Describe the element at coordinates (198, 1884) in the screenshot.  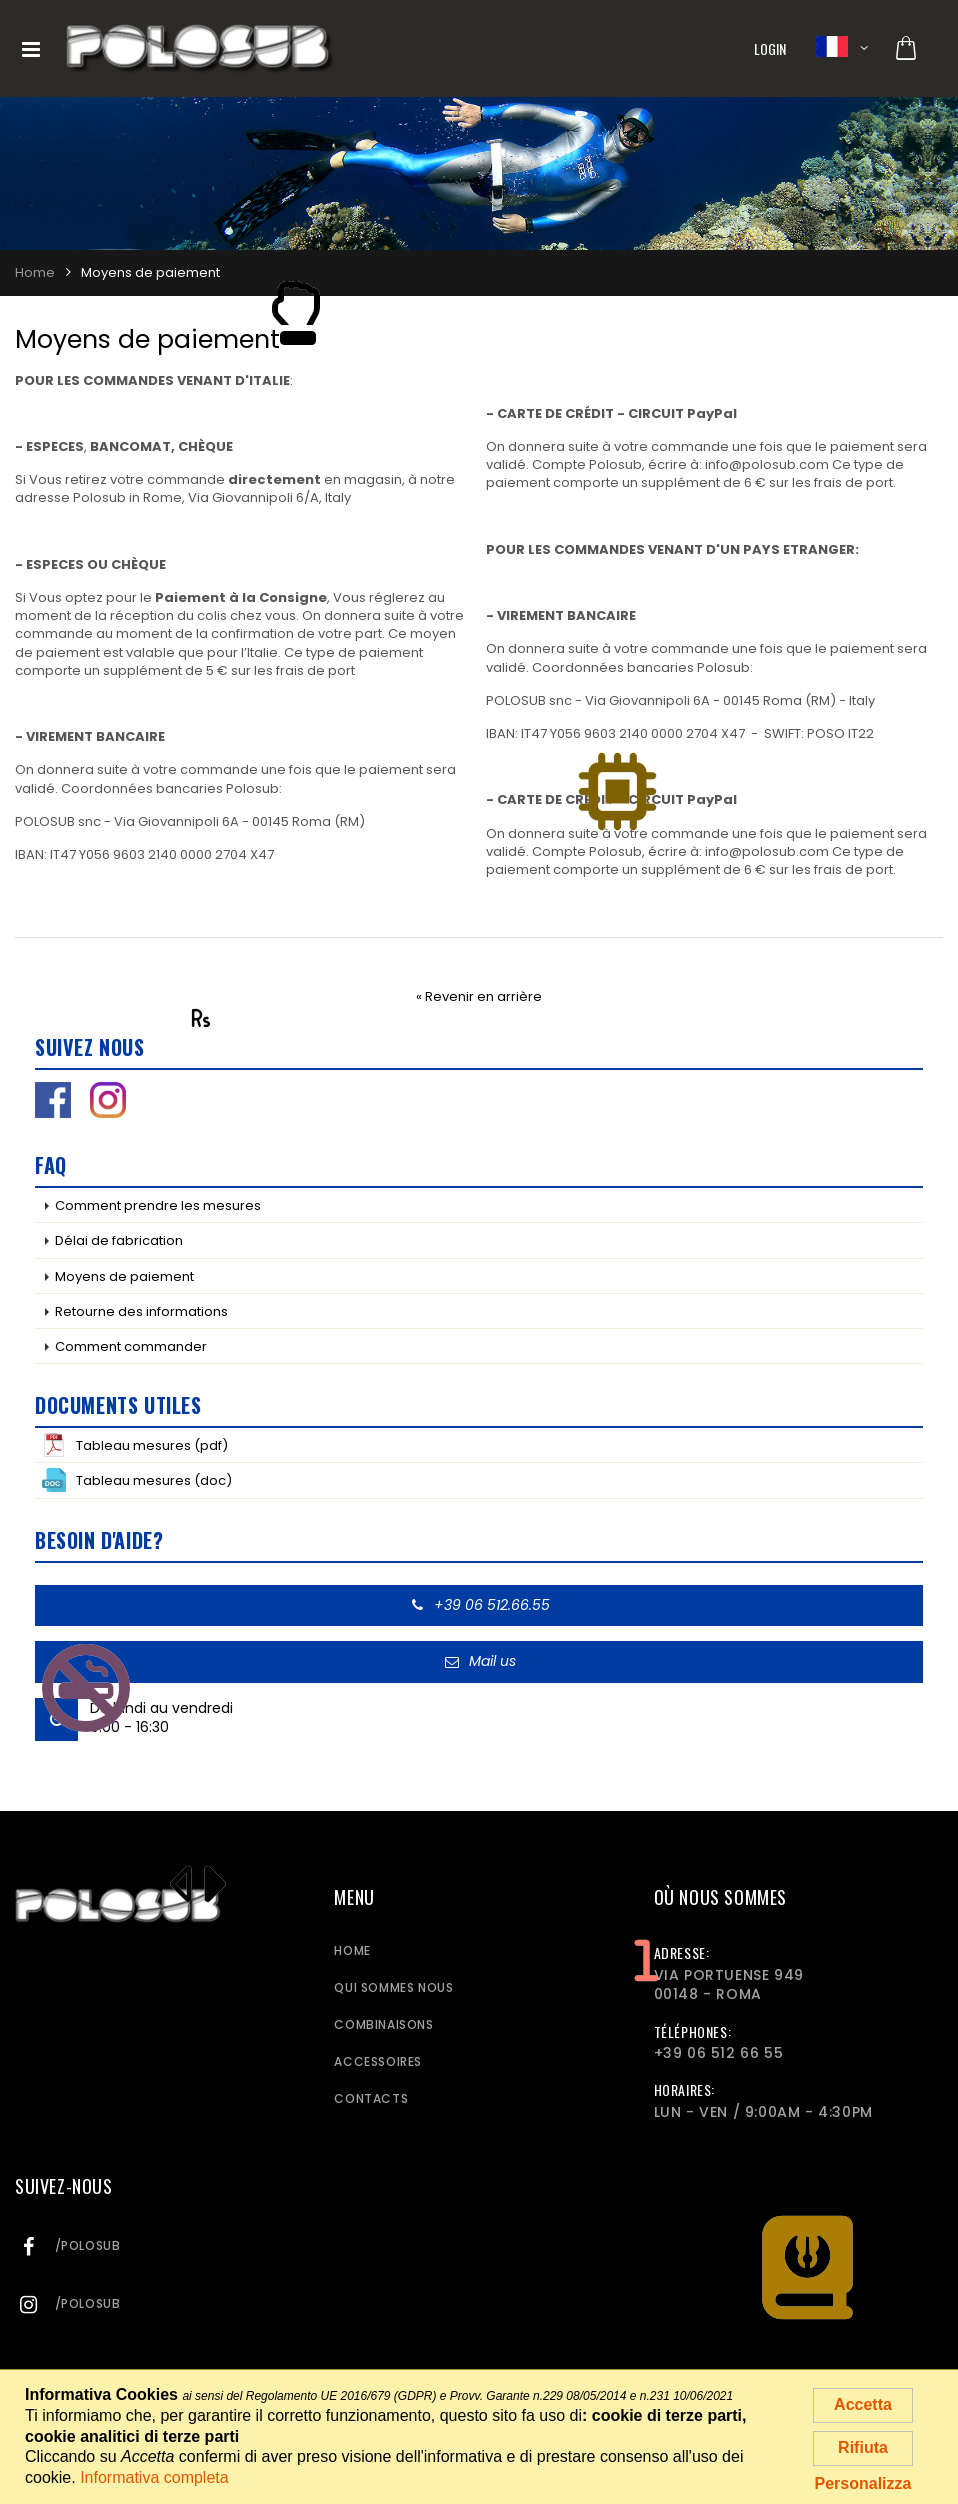
I see `switch to the left panel or view` at that location.